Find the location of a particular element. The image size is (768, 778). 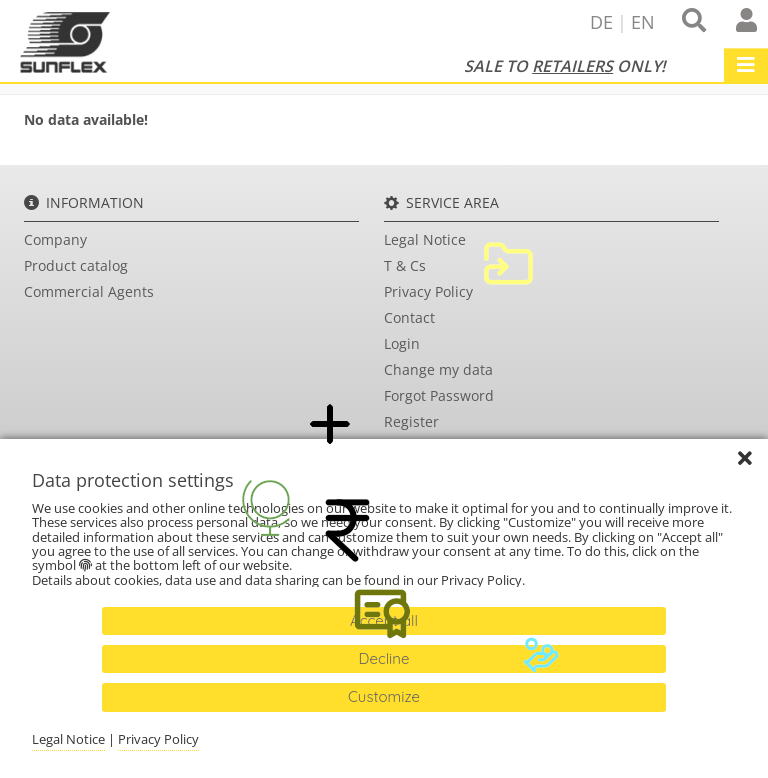

create a symbolic link to this folder is located at coordinates (508, 264).